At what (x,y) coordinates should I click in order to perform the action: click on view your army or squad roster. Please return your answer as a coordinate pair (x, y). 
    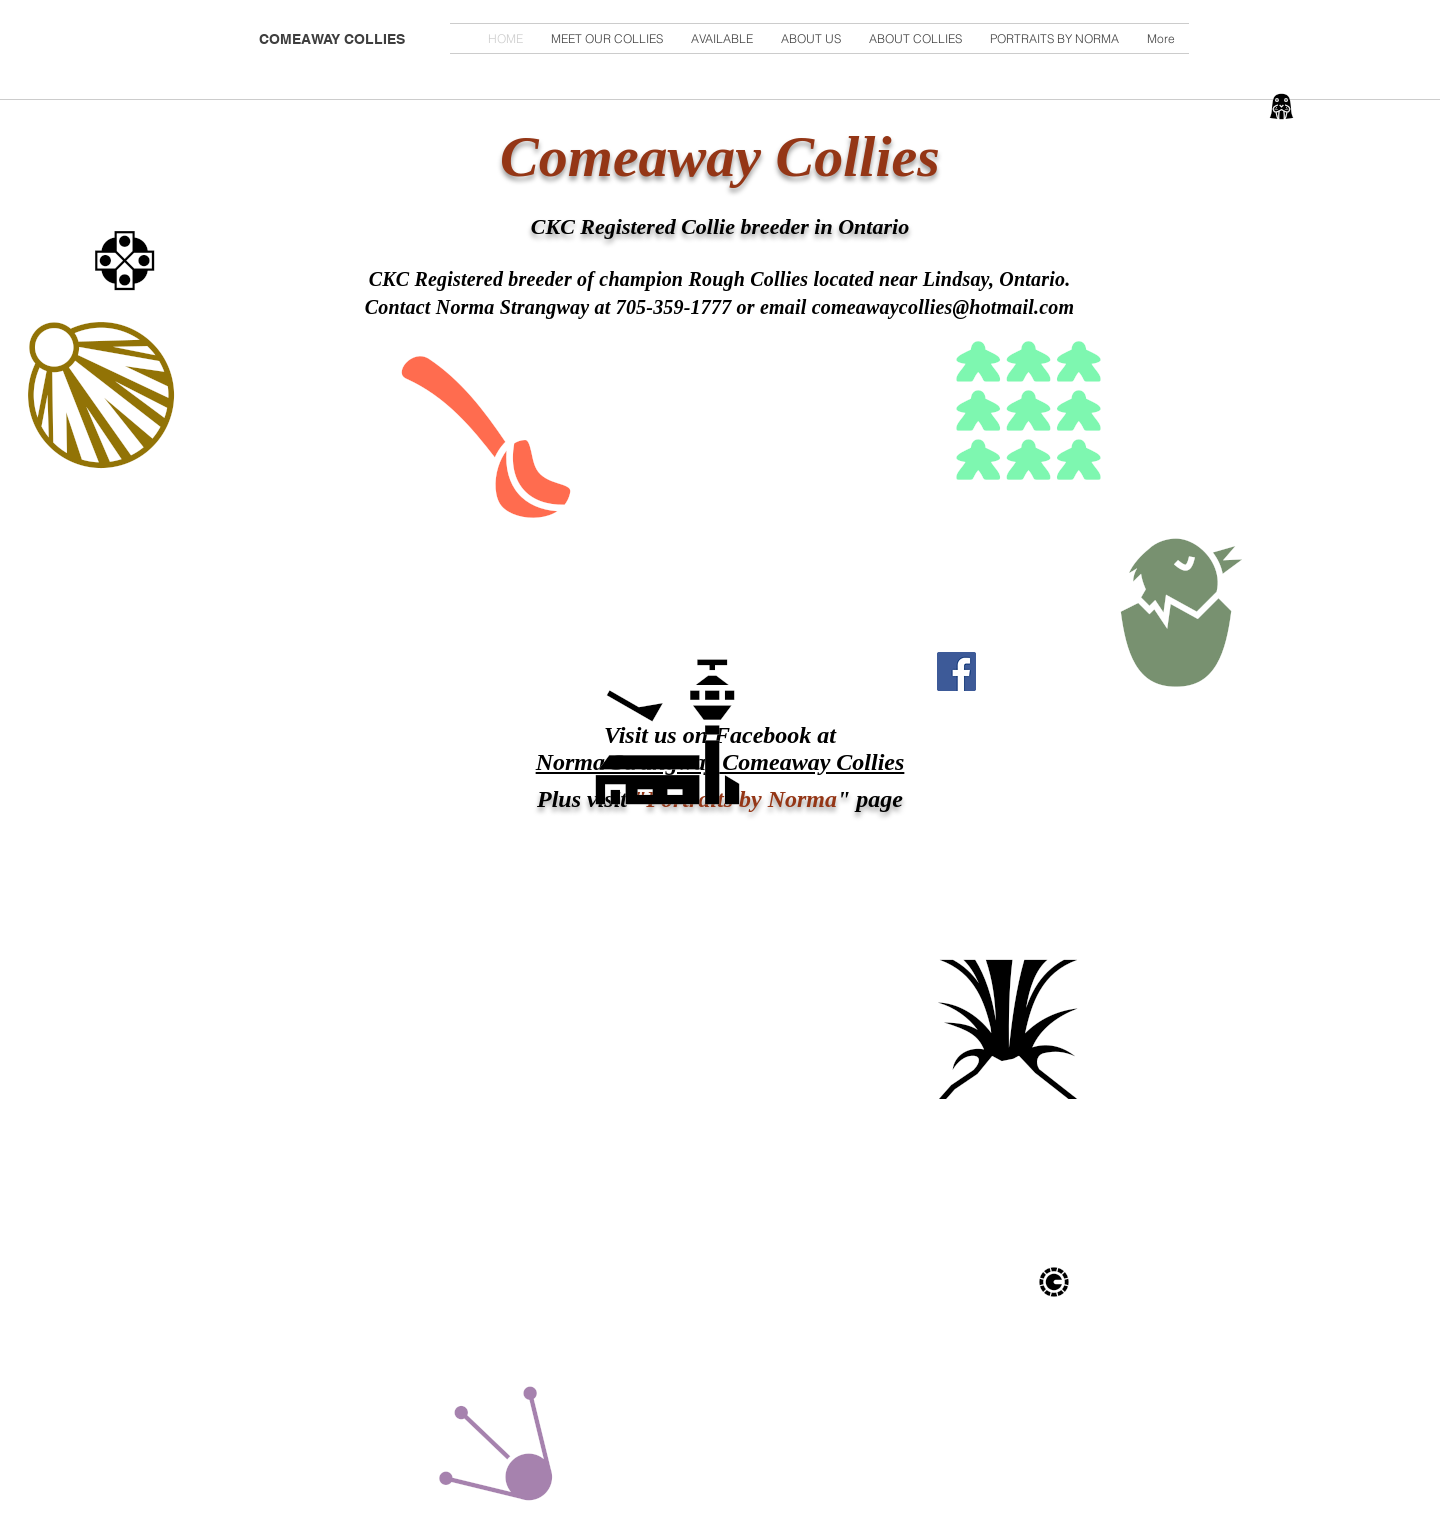
    Looking at the image, I should click on (1028, 410).